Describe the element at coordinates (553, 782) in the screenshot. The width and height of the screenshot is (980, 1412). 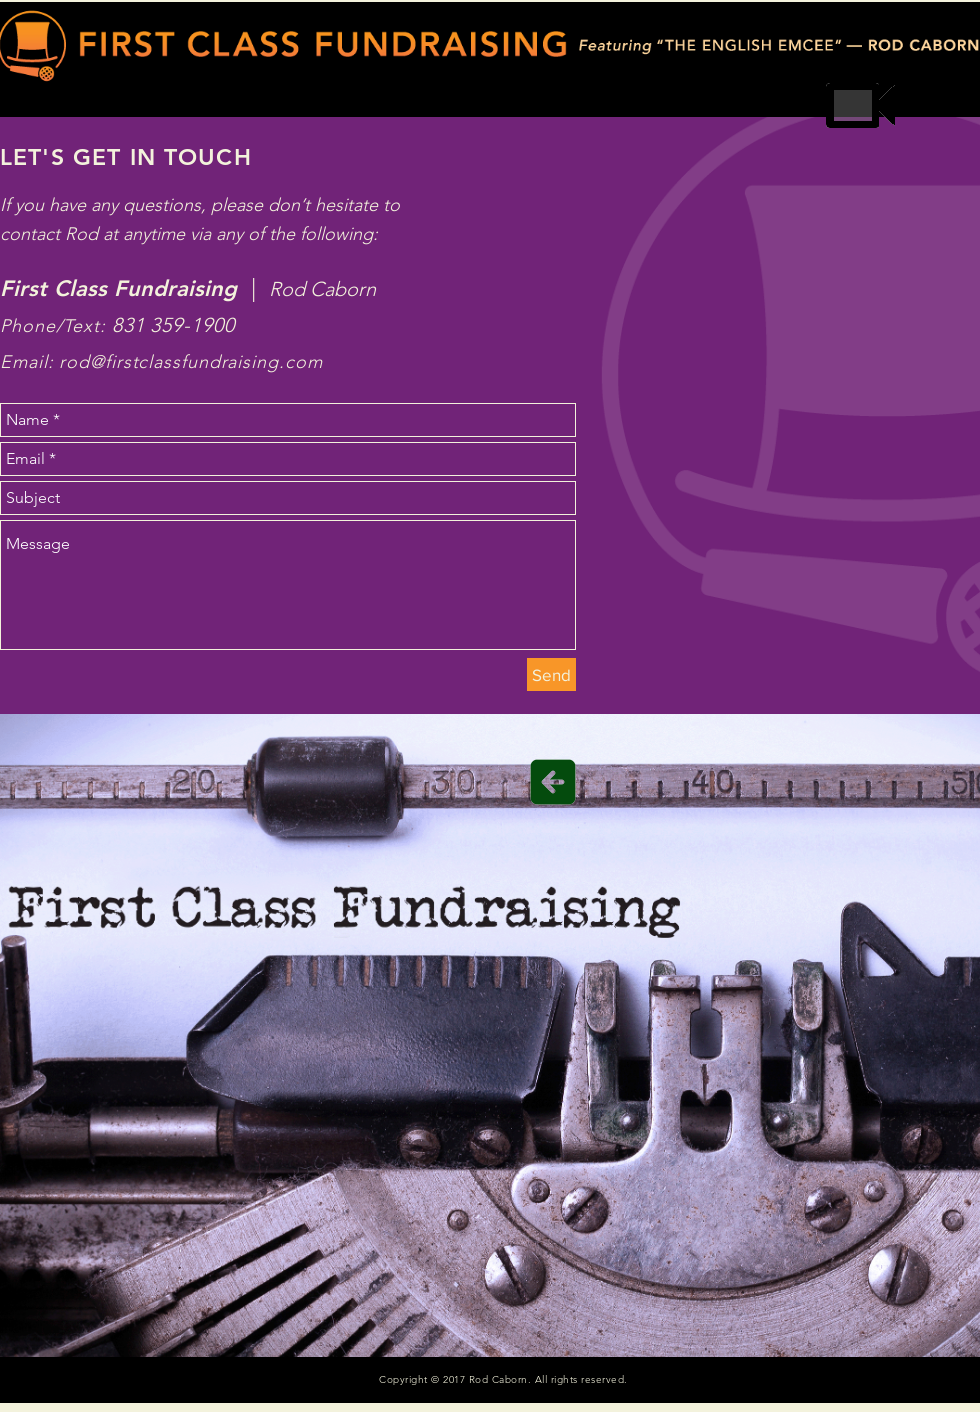
I see `go back to the previous screen` at that location.